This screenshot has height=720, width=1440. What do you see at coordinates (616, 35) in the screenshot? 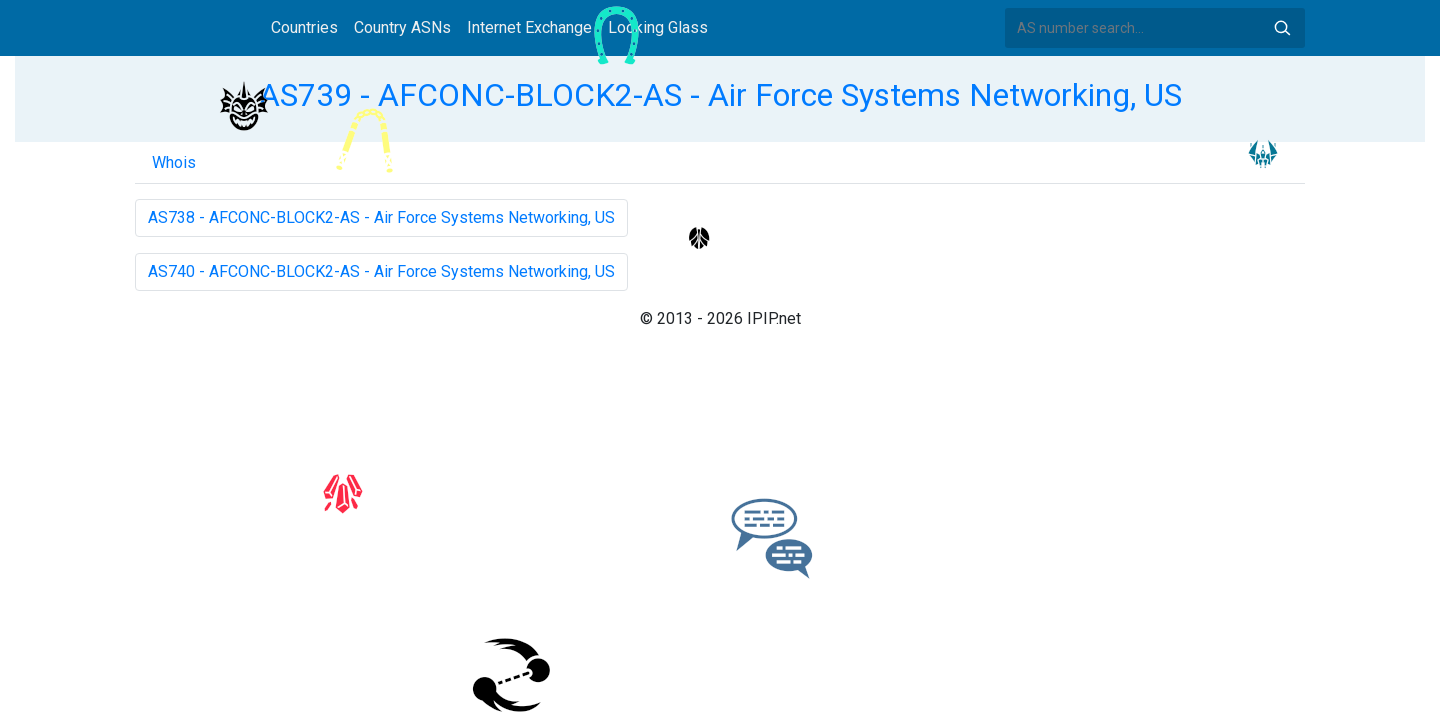
I see `access luck or fortune-related game features` at bounding box center [616, 35].